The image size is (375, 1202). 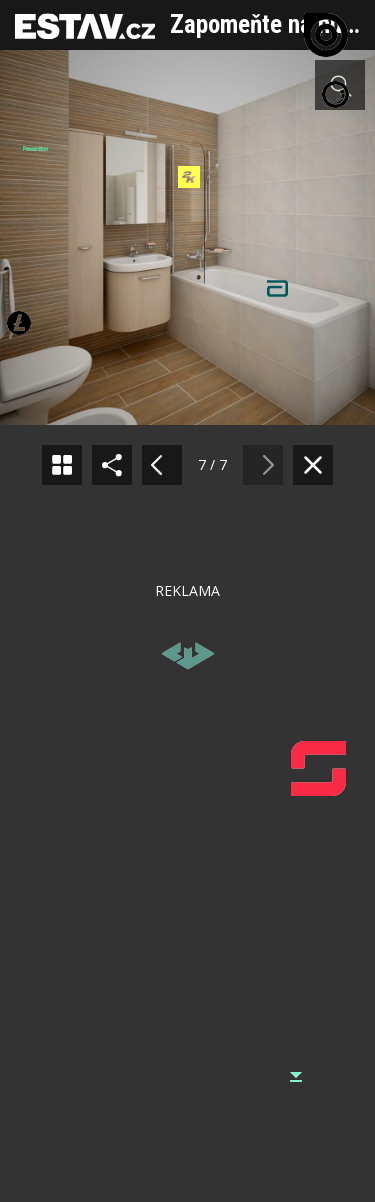 What do you see at coordinates (335, 94) in the screenshot?
I see `sitecore branding or logo identifier` at bounding box center [335, 94].